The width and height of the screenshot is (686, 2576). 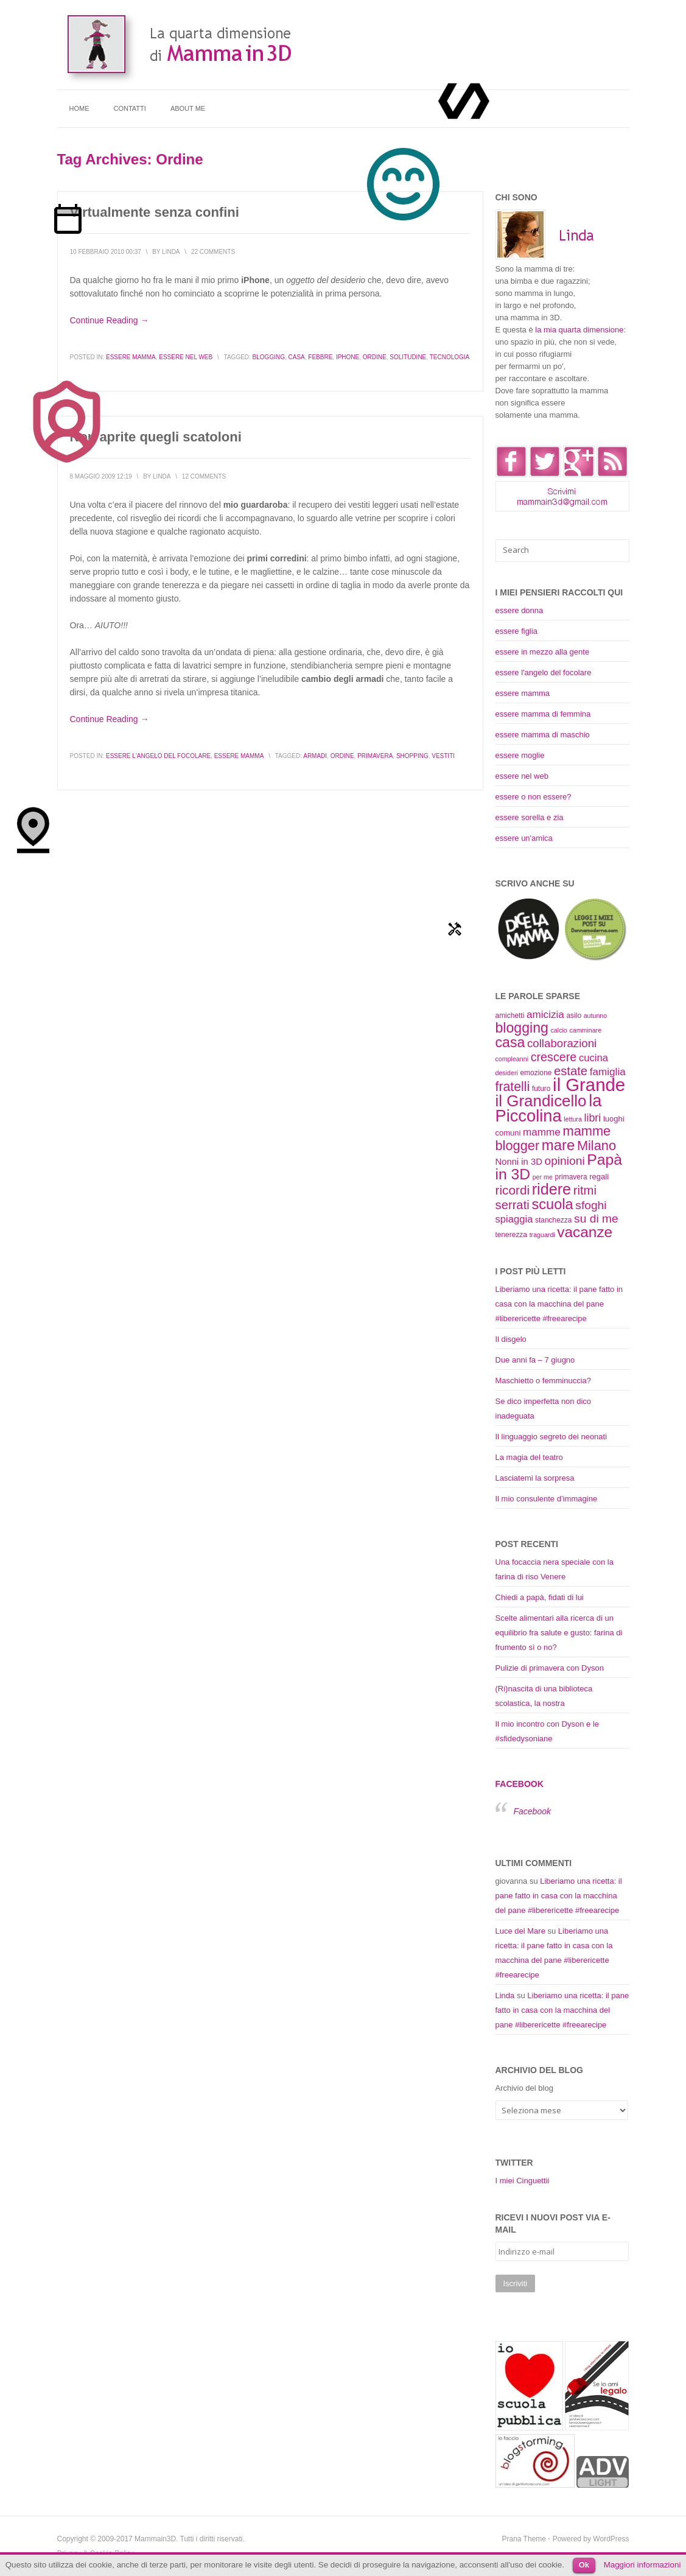 What do you see at coordinates (66, 421) in the screenshot?
I see `access user privacy or security settings` at bounding box center [66, 421].